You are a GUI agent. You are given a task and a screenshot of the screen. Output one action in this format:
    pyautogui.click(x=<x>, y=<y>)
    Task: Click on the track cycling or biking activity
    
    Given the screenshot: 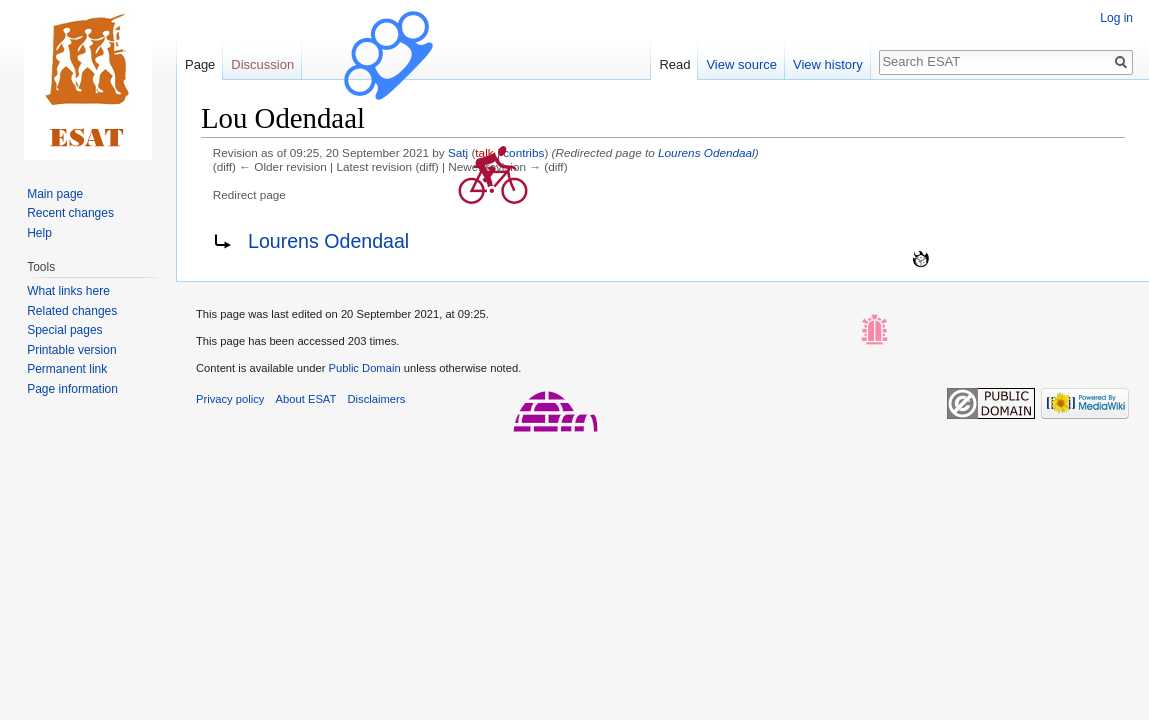 What is the action you would take?
    pyautogui.click(x=493, y=175)
    